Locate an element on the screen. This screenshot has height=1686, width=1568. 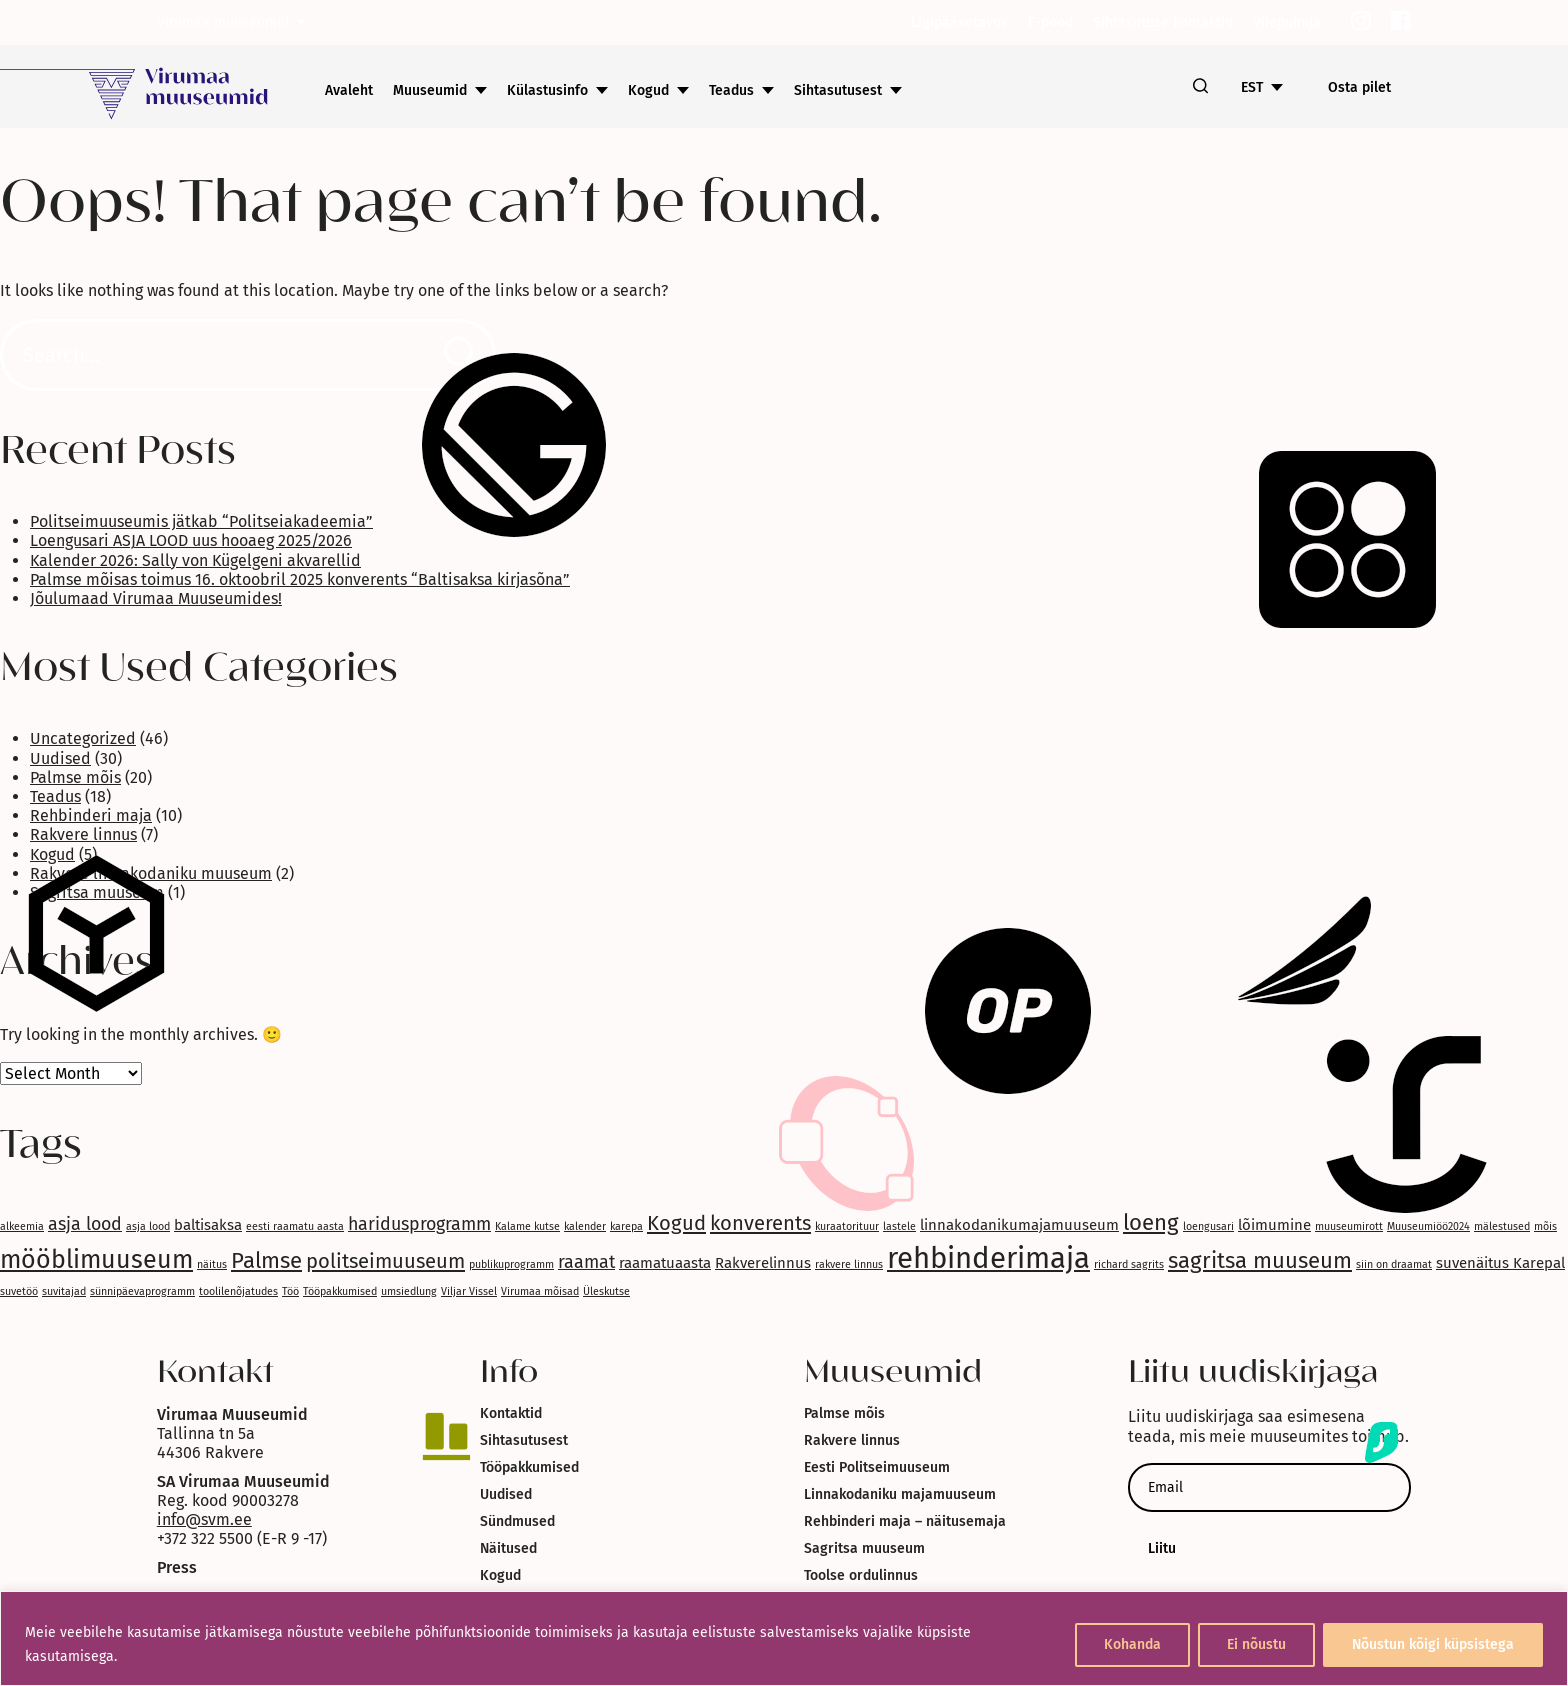
open the payback rewards app is located at coordinates (1347, 539).